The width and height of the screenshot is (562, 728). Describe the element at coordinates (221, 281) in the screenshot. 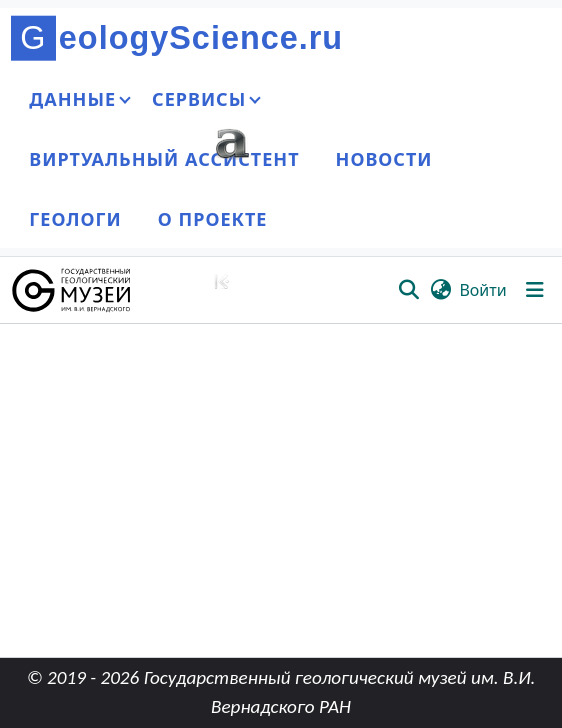

I see `go to the first item in a list or sequence` at that location.